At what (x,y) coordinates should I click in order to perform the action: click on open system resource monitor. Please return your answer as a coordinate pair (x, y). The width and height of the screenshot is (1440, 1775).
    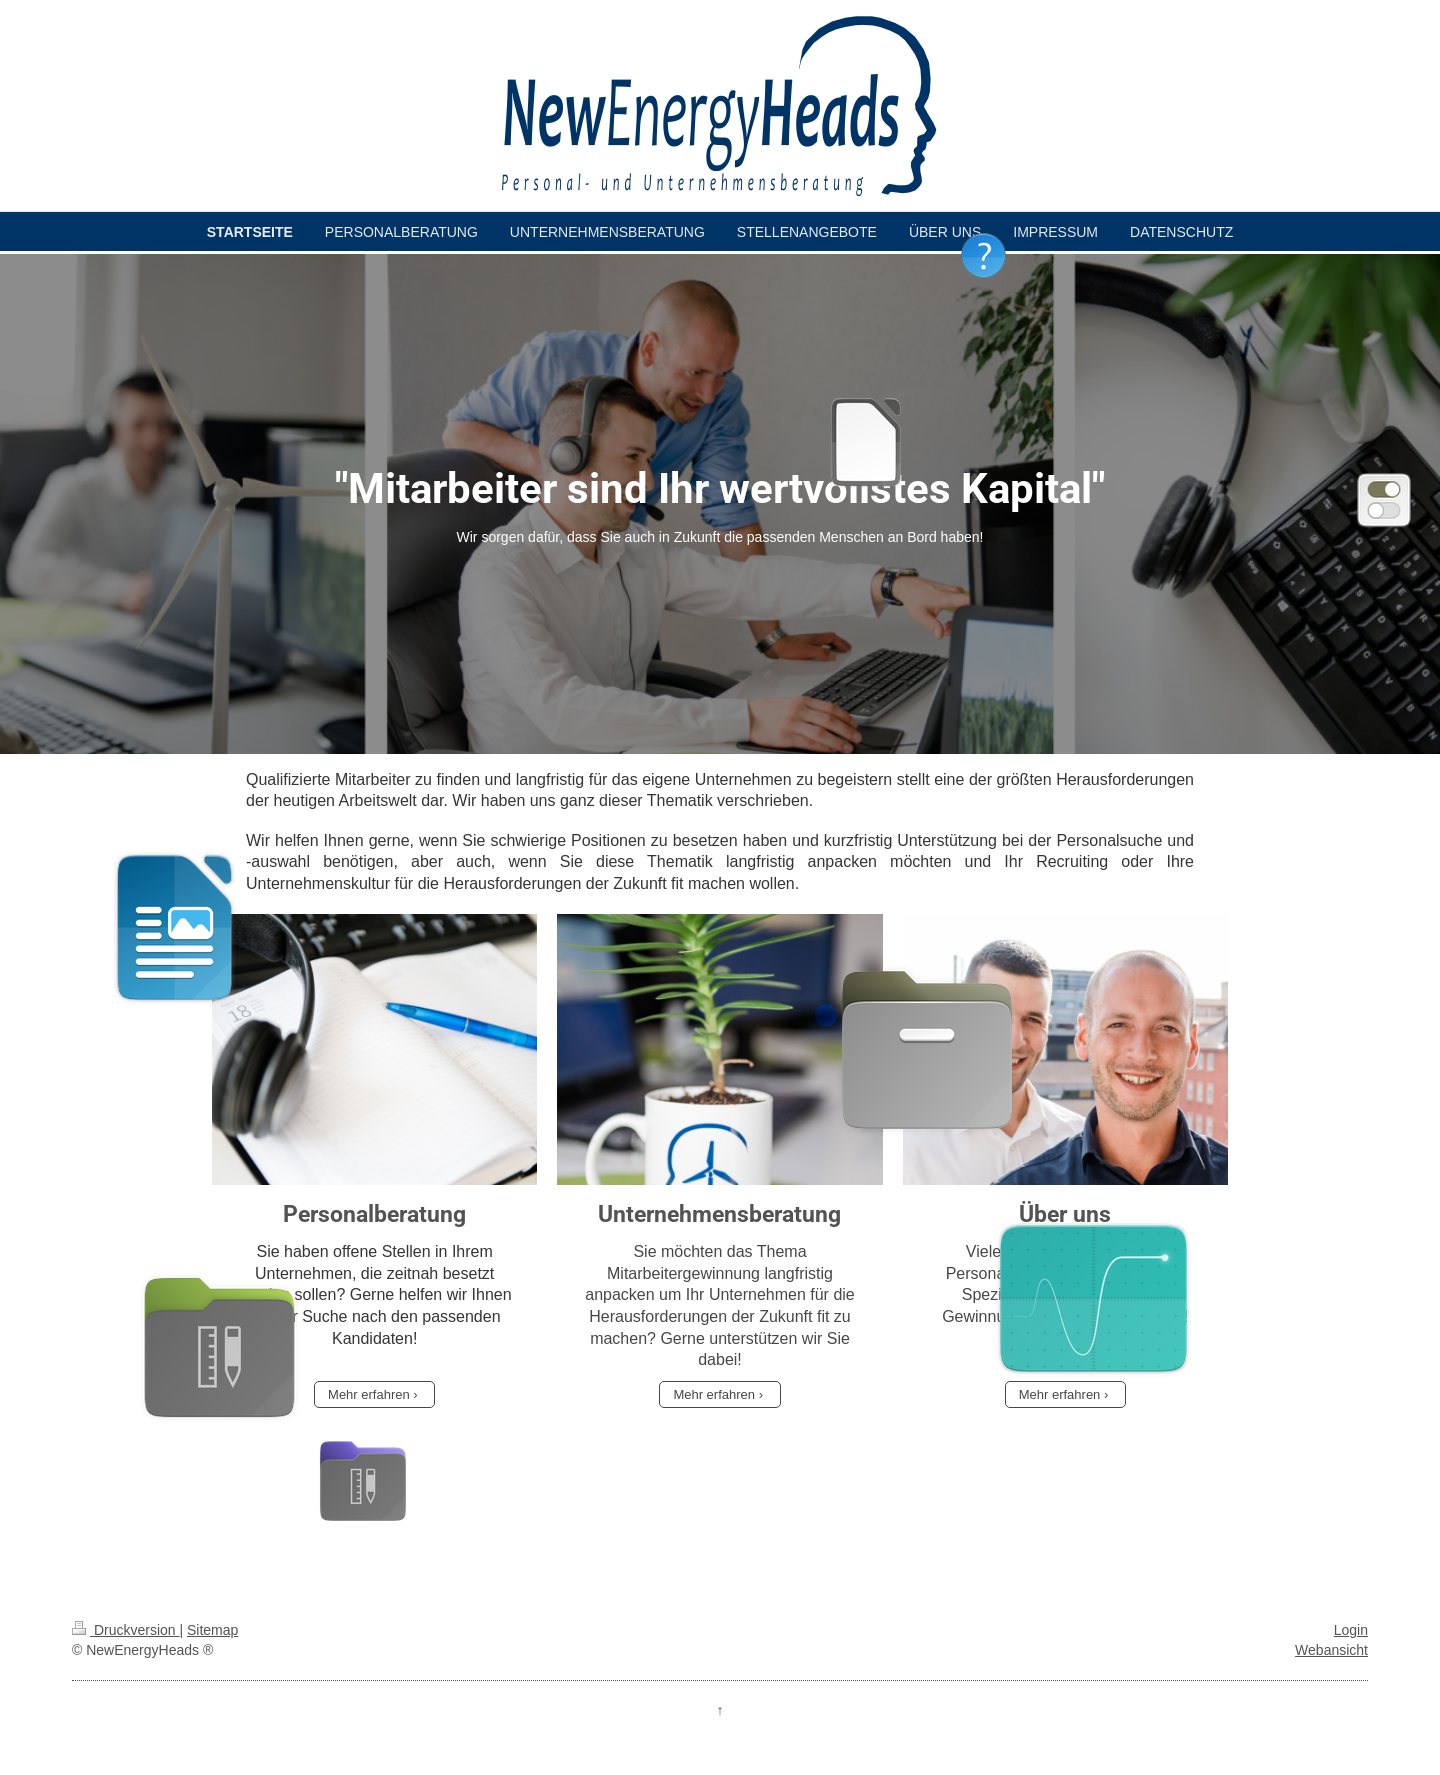
    Looking at the image, I should click on (1093, 1298).